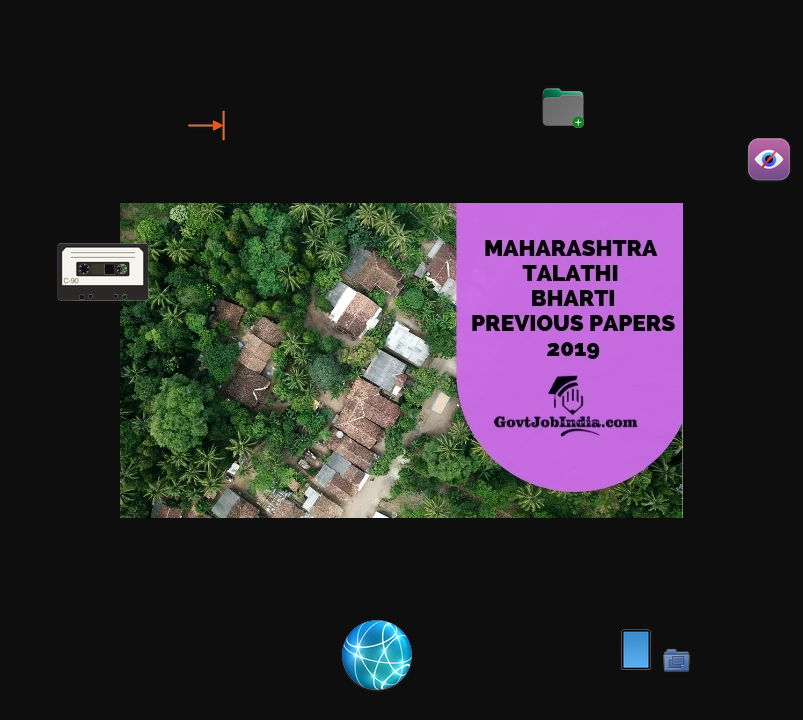 The height and width of the screenshot is (720, 803). Describe the element at coordinates (769, 160) in the screenshot. I see `open privacy and security settings` at that location.